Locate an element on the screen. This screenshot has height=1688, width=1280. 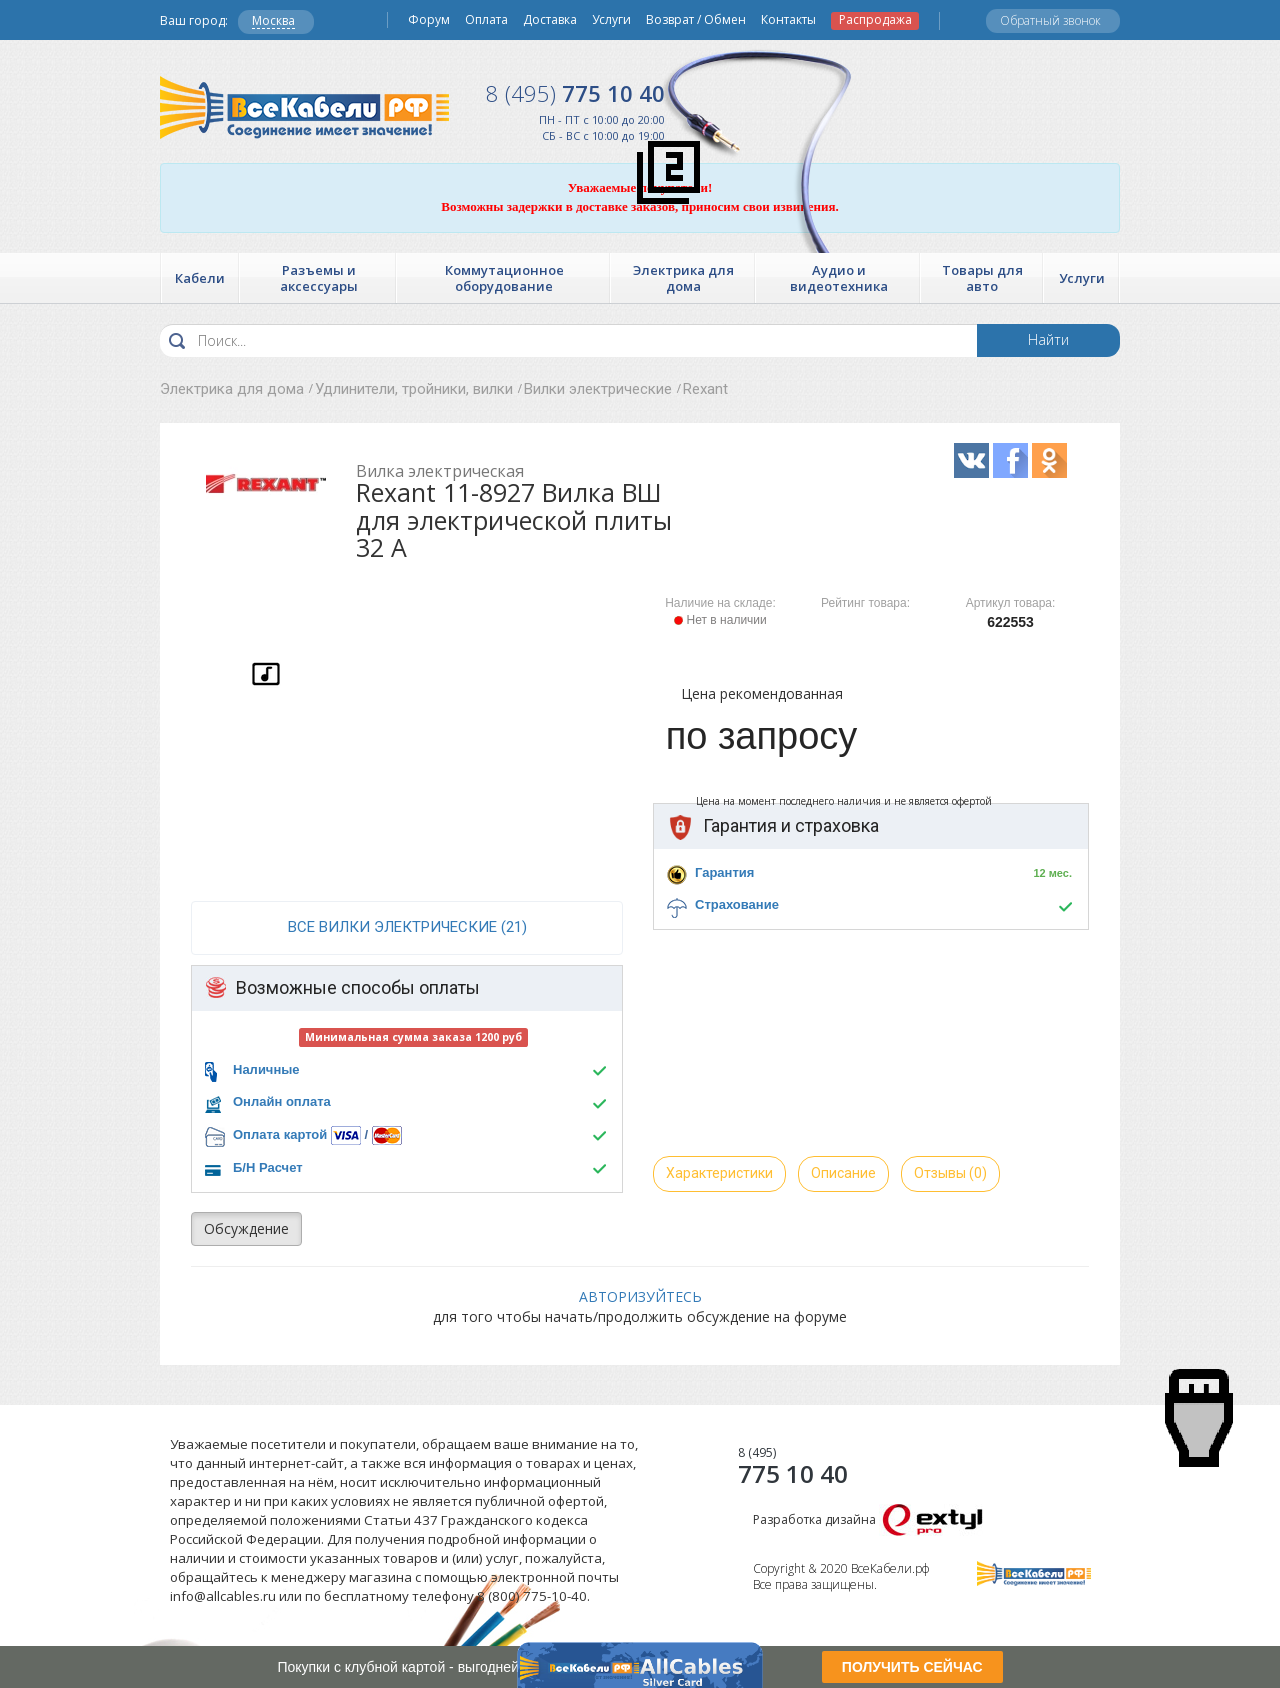
play or browse music videos is located at coordinates (266, 674).